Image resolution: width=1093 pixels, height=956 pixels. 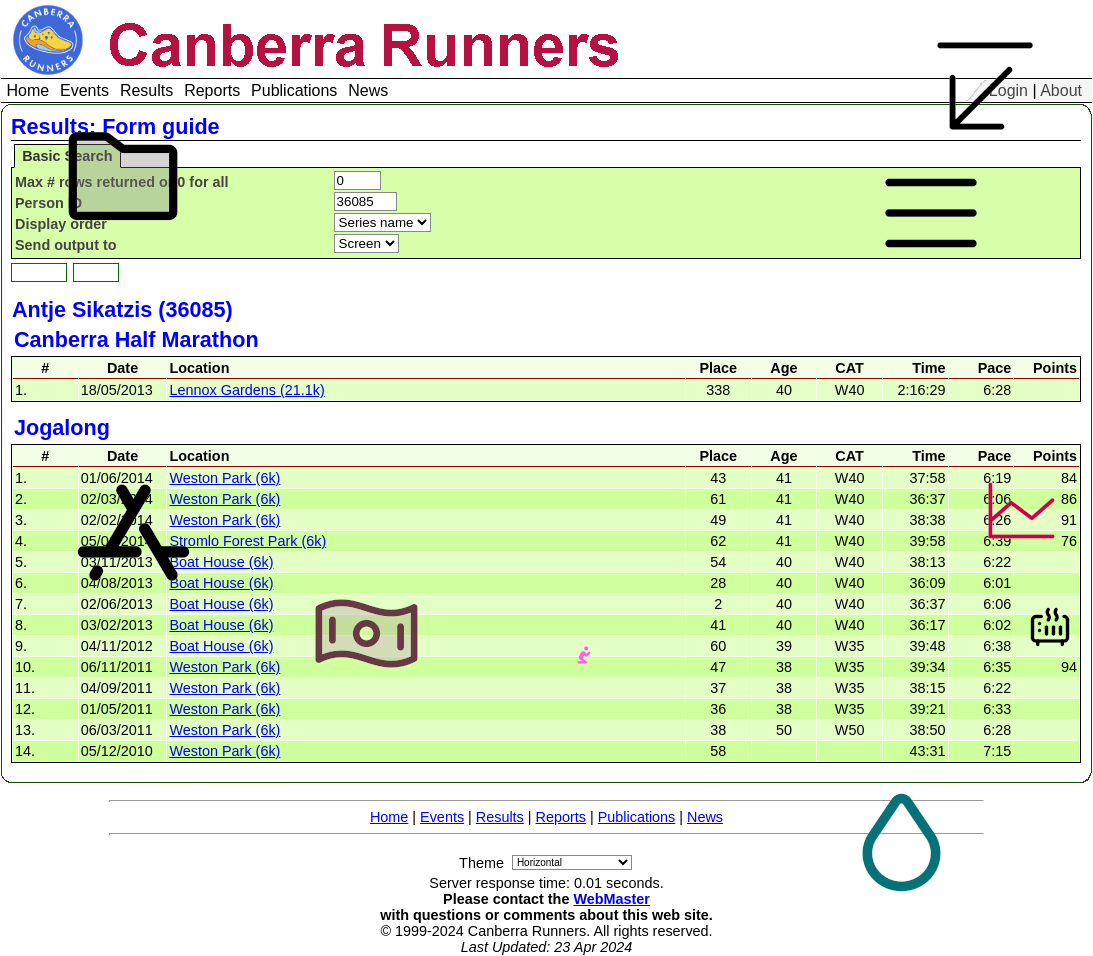 What do you see at coordinates (366, 633) in the screenshot?
I see `view payment or transaction details` at bounding box center [366, 633].